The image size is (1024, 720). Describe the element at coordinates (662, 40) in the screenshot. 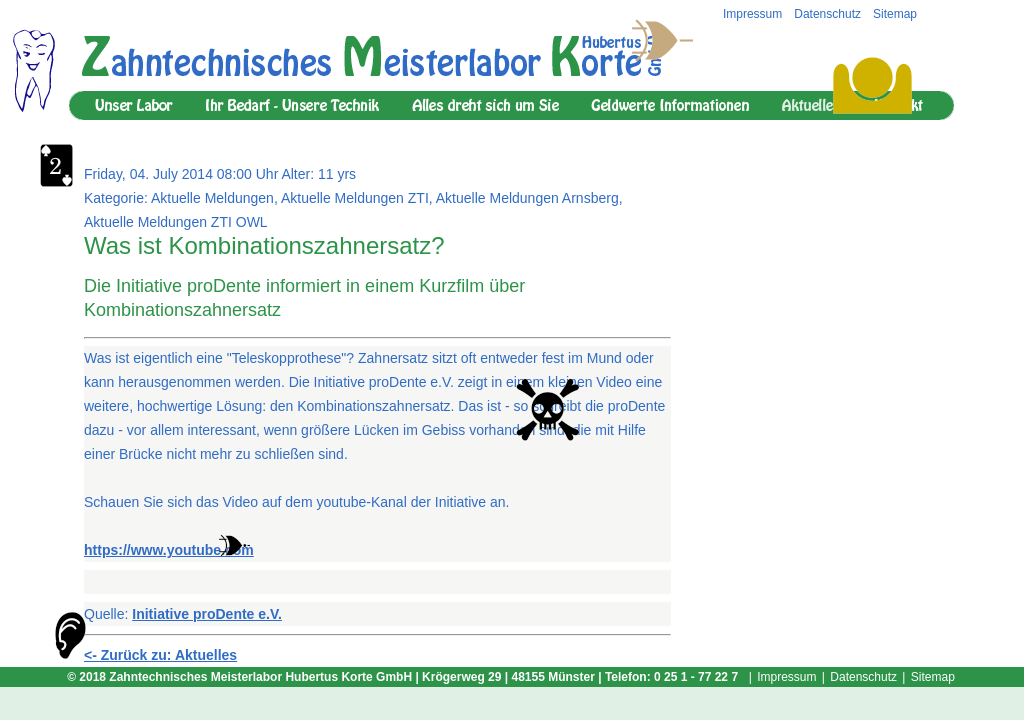

I see `represents an XOR logic gate in a circuit diagram` at that location.